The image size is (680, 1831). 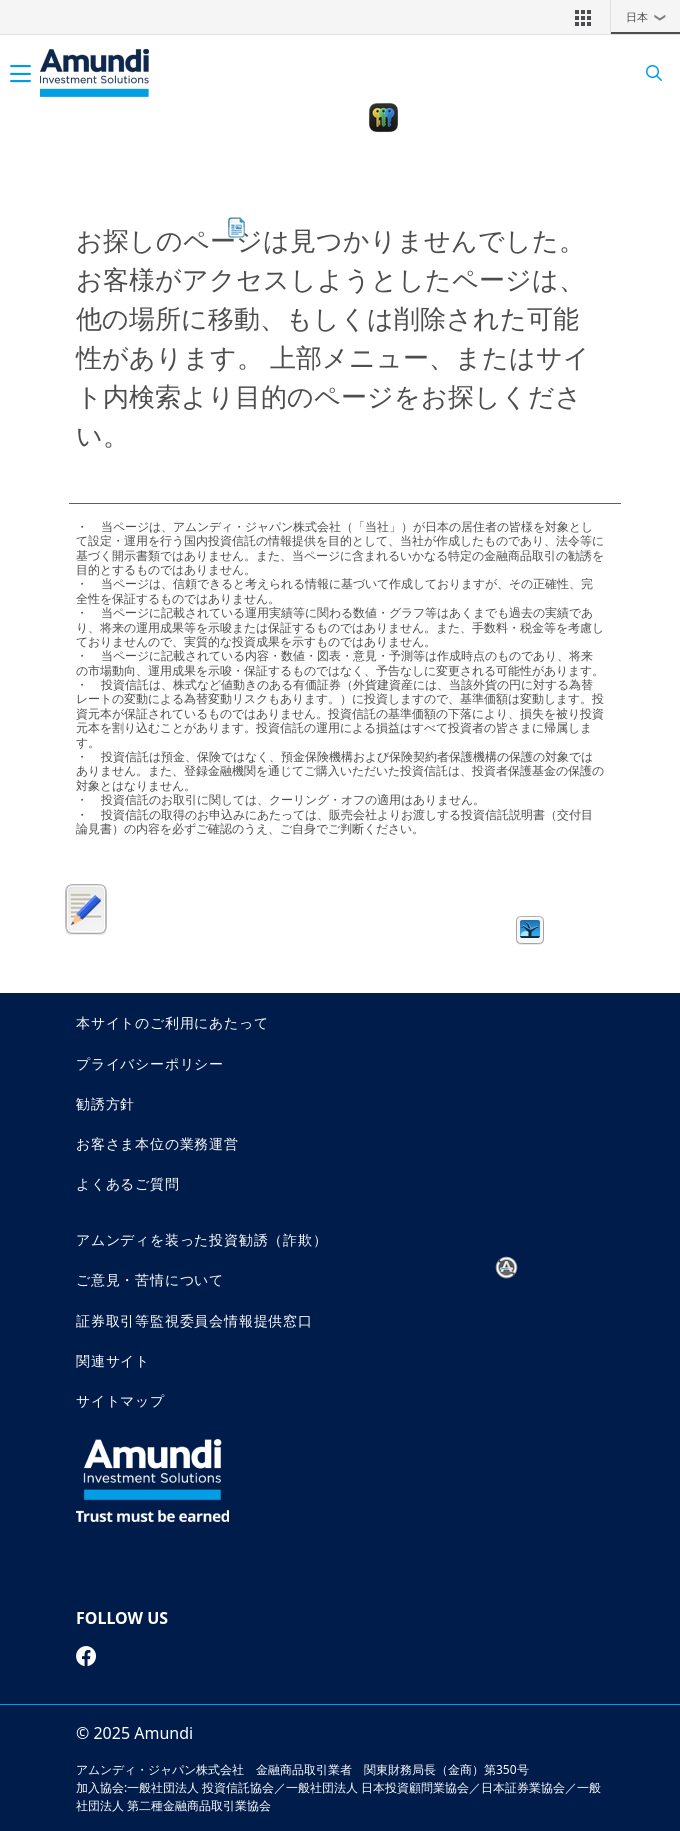 I want to click on open password manager app, so click(x=383, y=117).